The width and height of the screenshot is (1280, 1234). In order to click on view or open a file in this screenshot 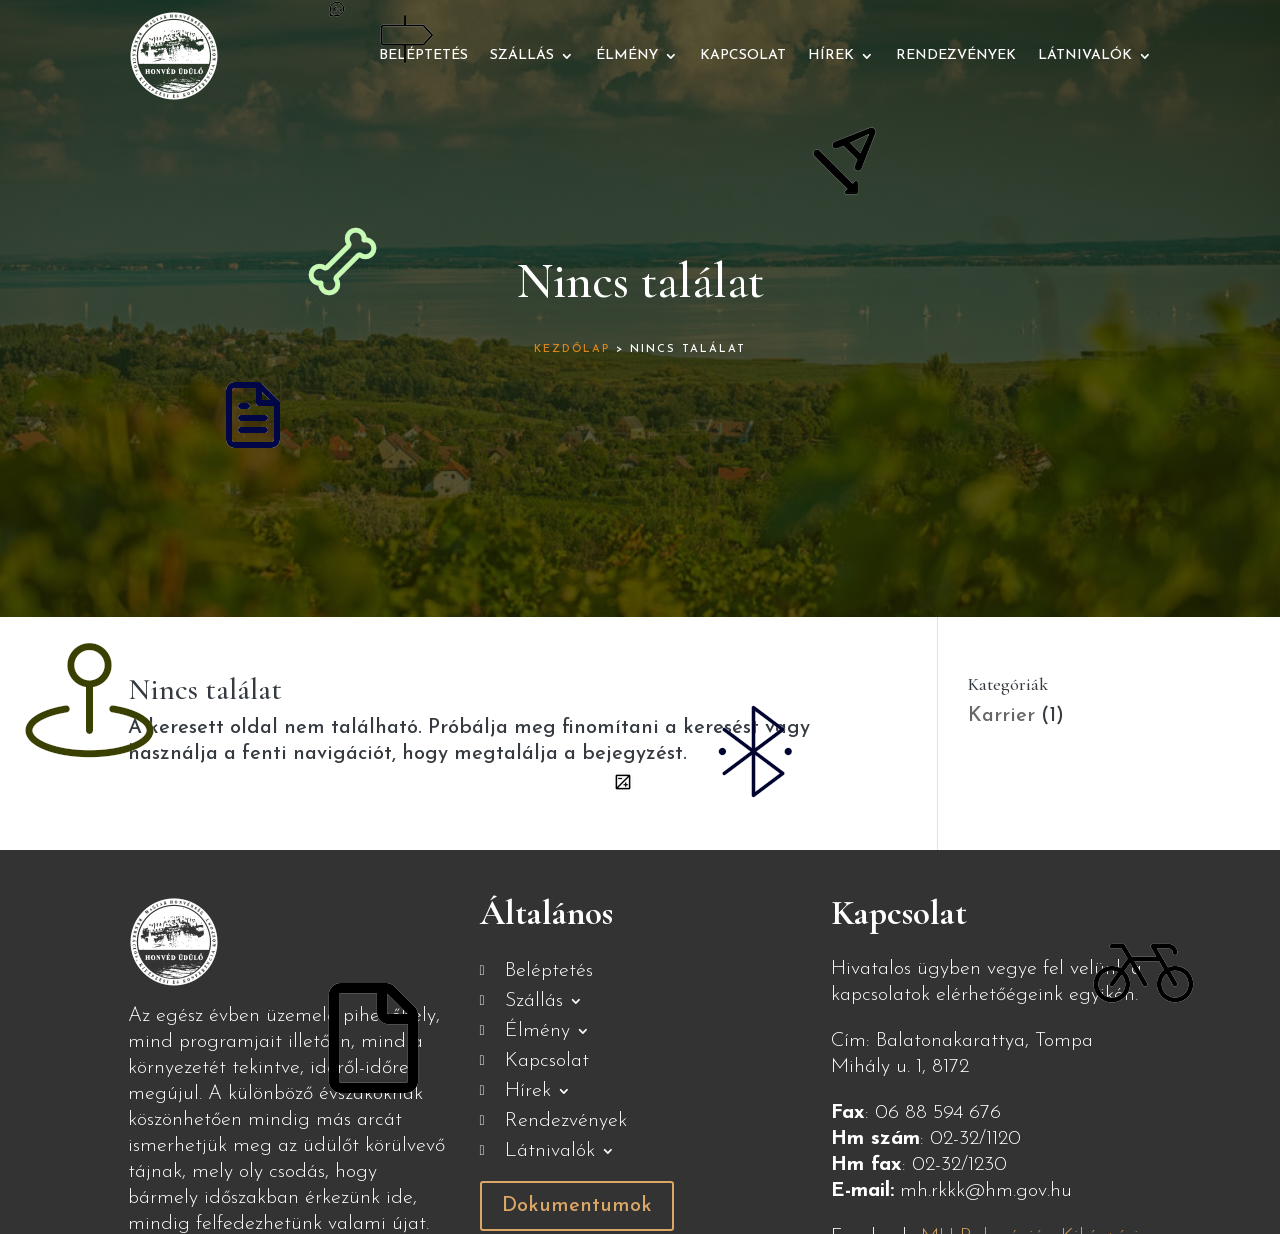, I will do `click(370, 1038)`.